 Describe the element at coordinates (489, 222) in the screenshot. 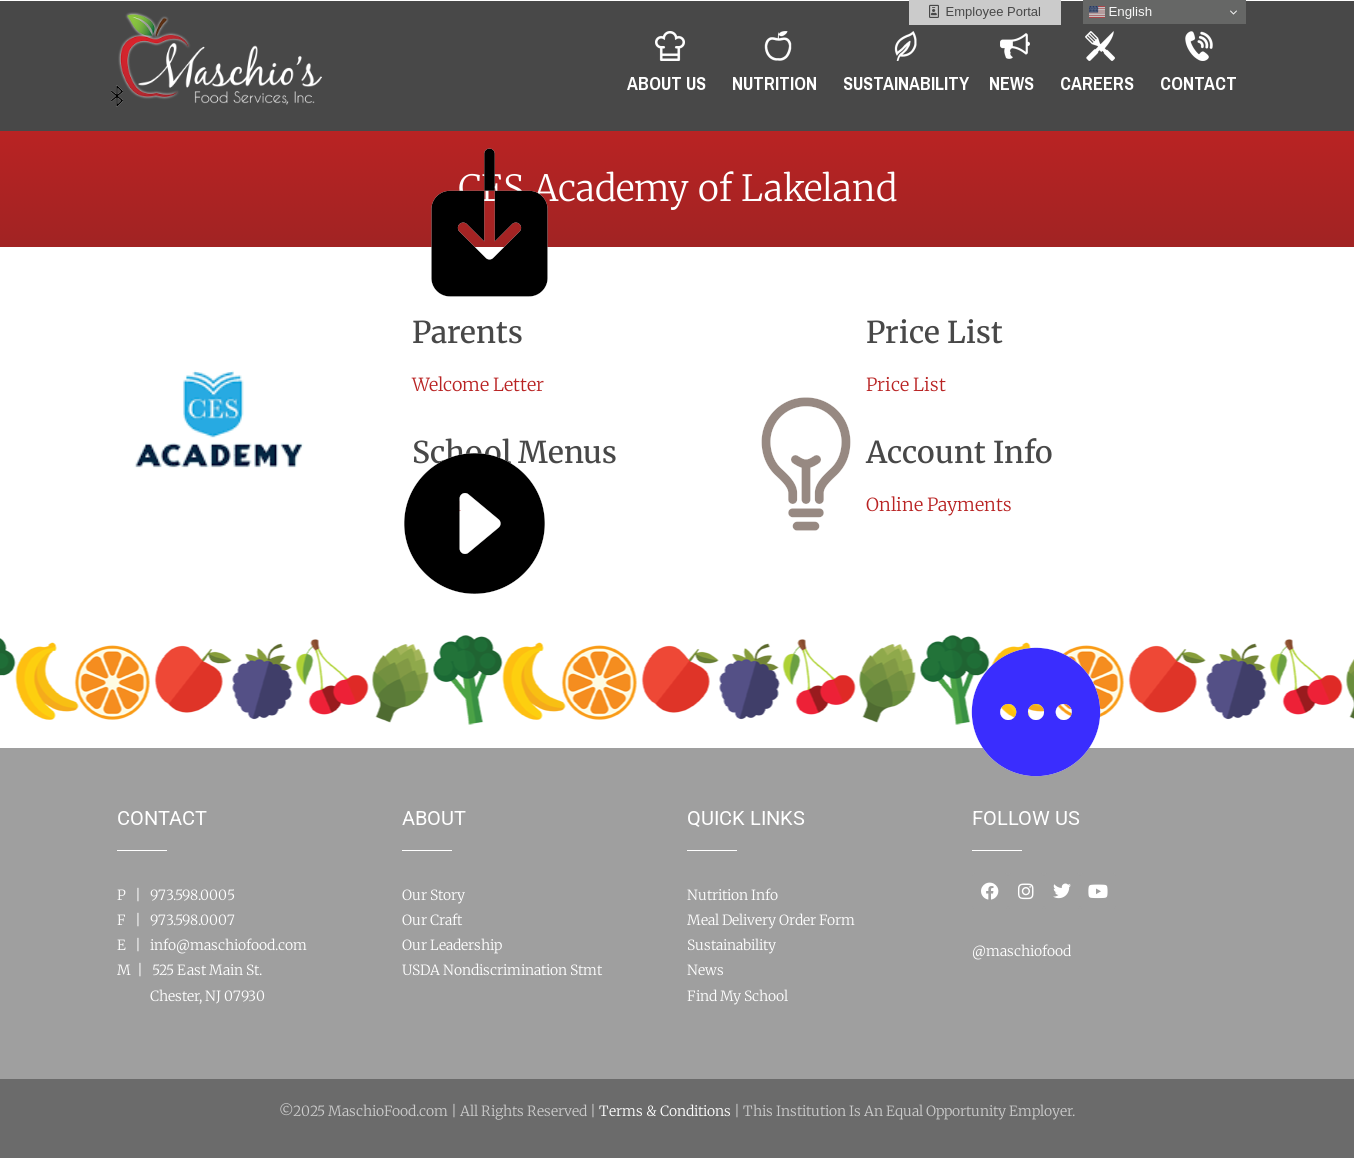

I see `download a file or content` at that location.